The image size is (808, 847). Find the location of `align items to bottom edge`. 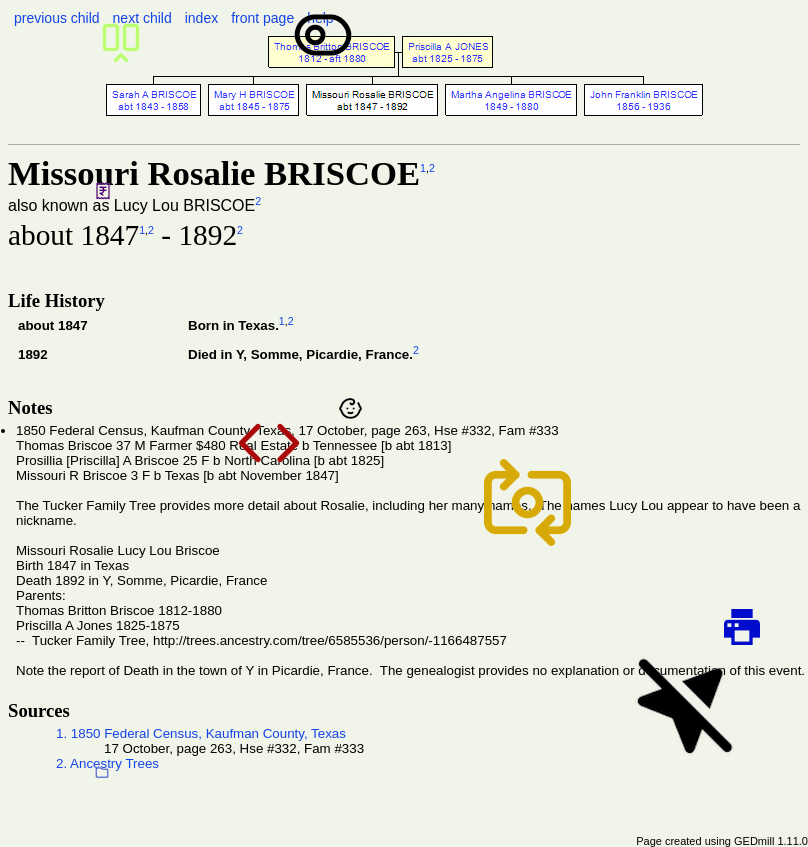

align items to bottom edge is located at coordinates (121, 42).